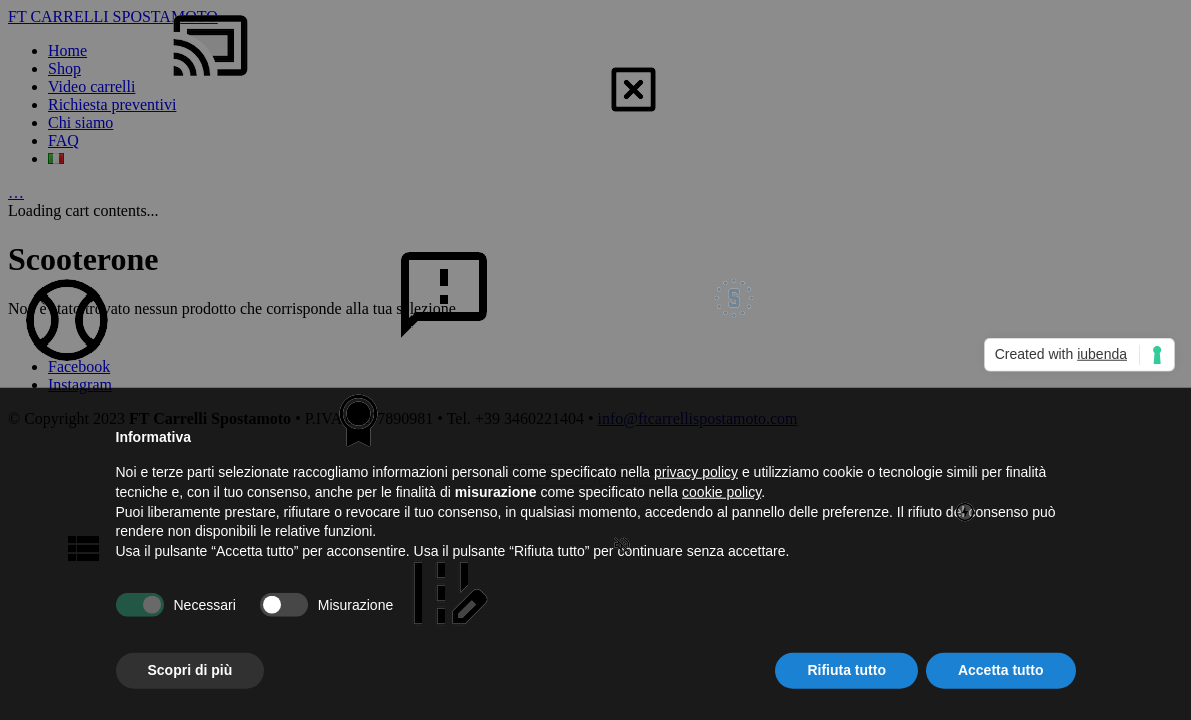 This screenshot has width=1191, height=720. Describe the element at coordinates (622, 545) in the screenshot. I see `mute audio or sound` at that location.